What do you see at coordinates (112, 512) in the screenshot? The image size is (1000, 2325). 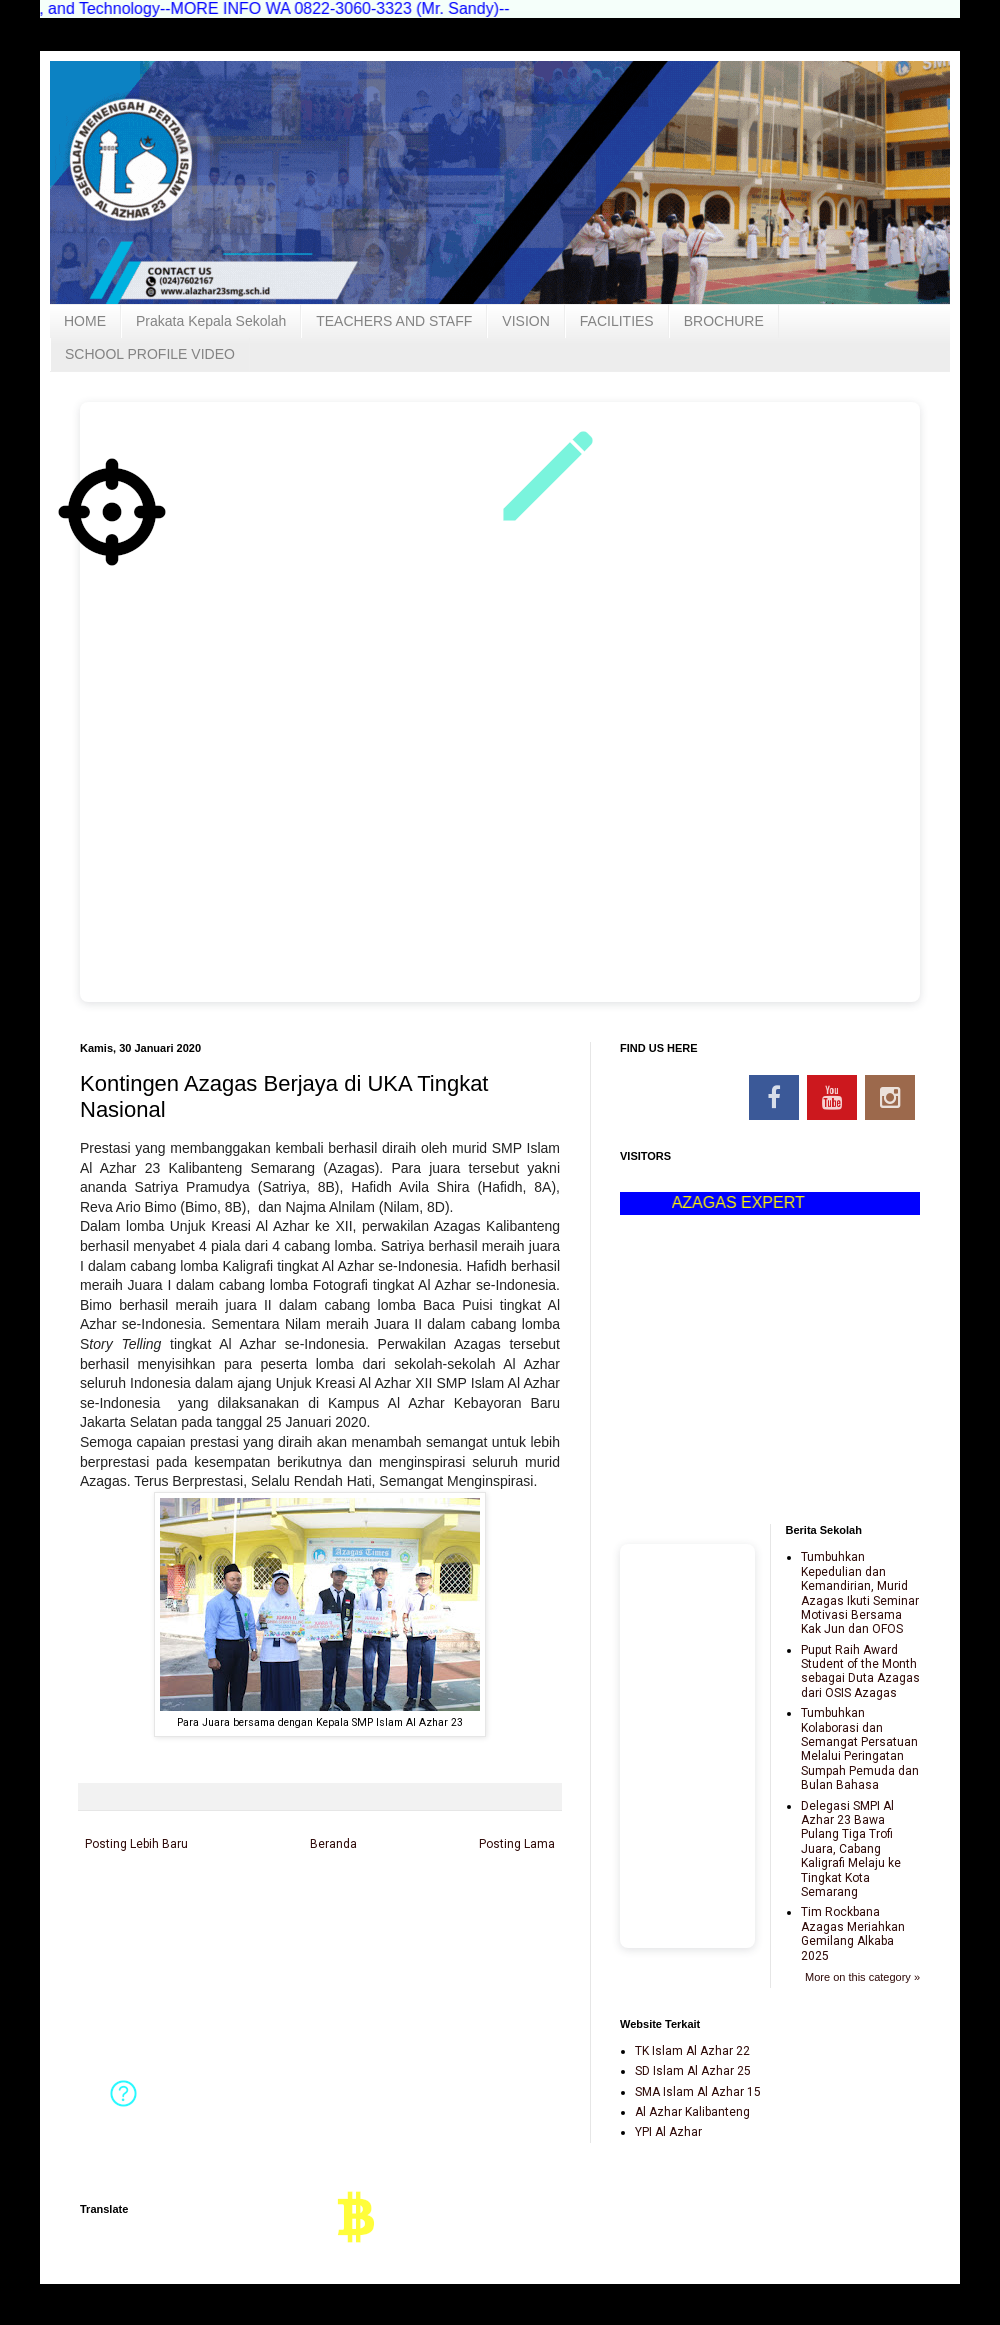 I see `center map on current location` at bounding box center [112, 512].